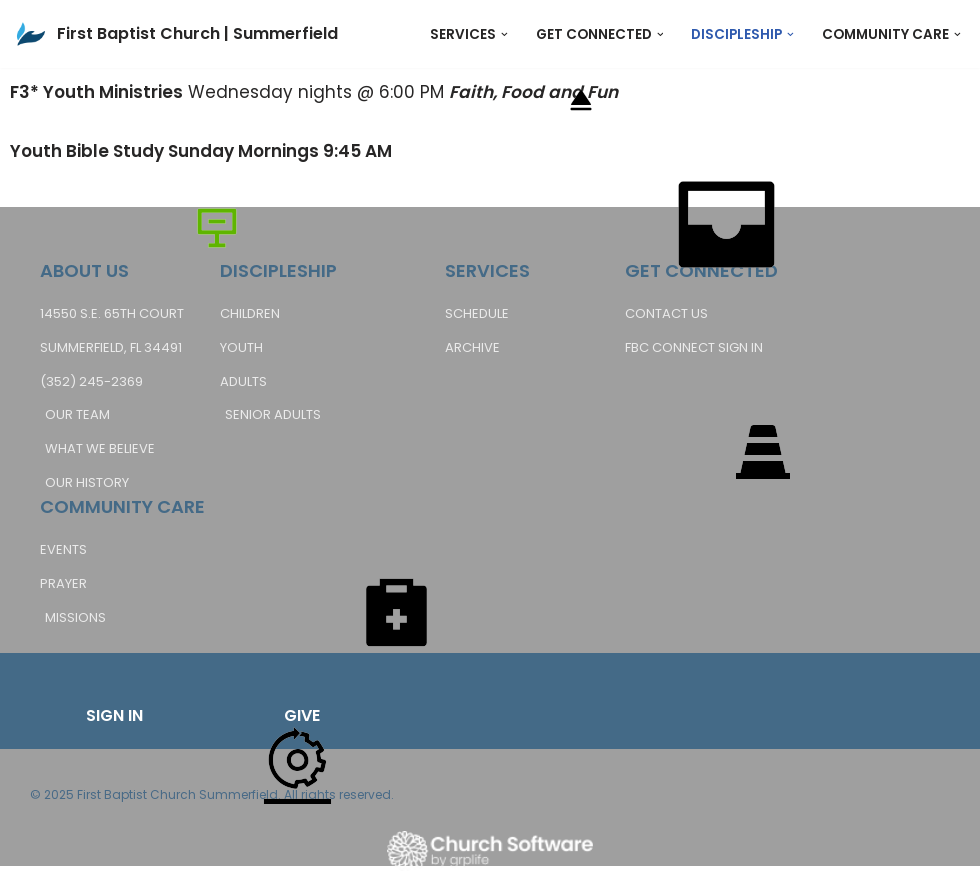  What do you see at coordinates (581, 101) in the screenshot?
I see `eject media or disc` at bounding box center [581, 101].